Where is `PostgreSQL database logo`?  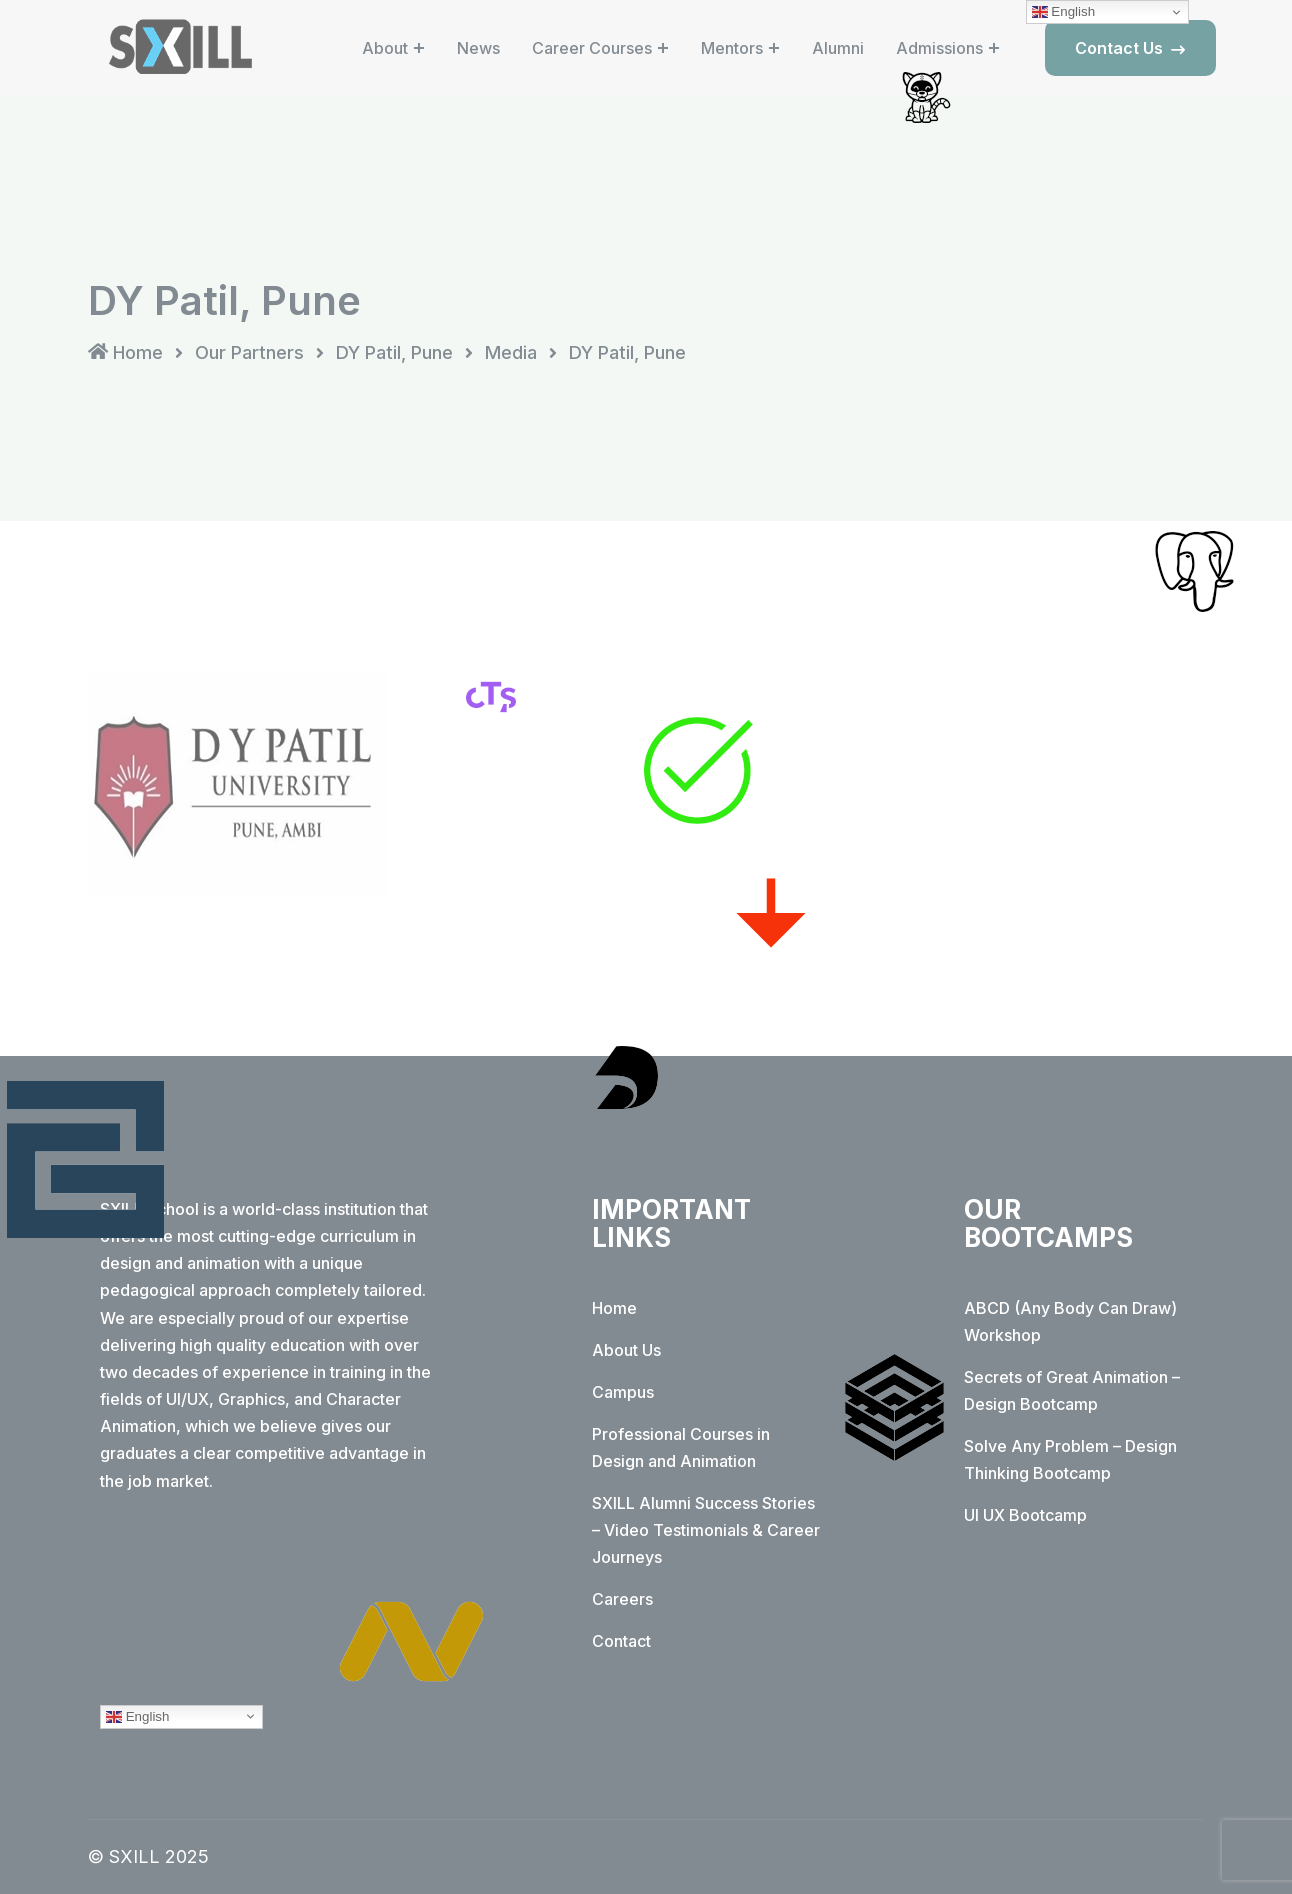 PostgreSQL database logo is located at coordinates (1194, 571).